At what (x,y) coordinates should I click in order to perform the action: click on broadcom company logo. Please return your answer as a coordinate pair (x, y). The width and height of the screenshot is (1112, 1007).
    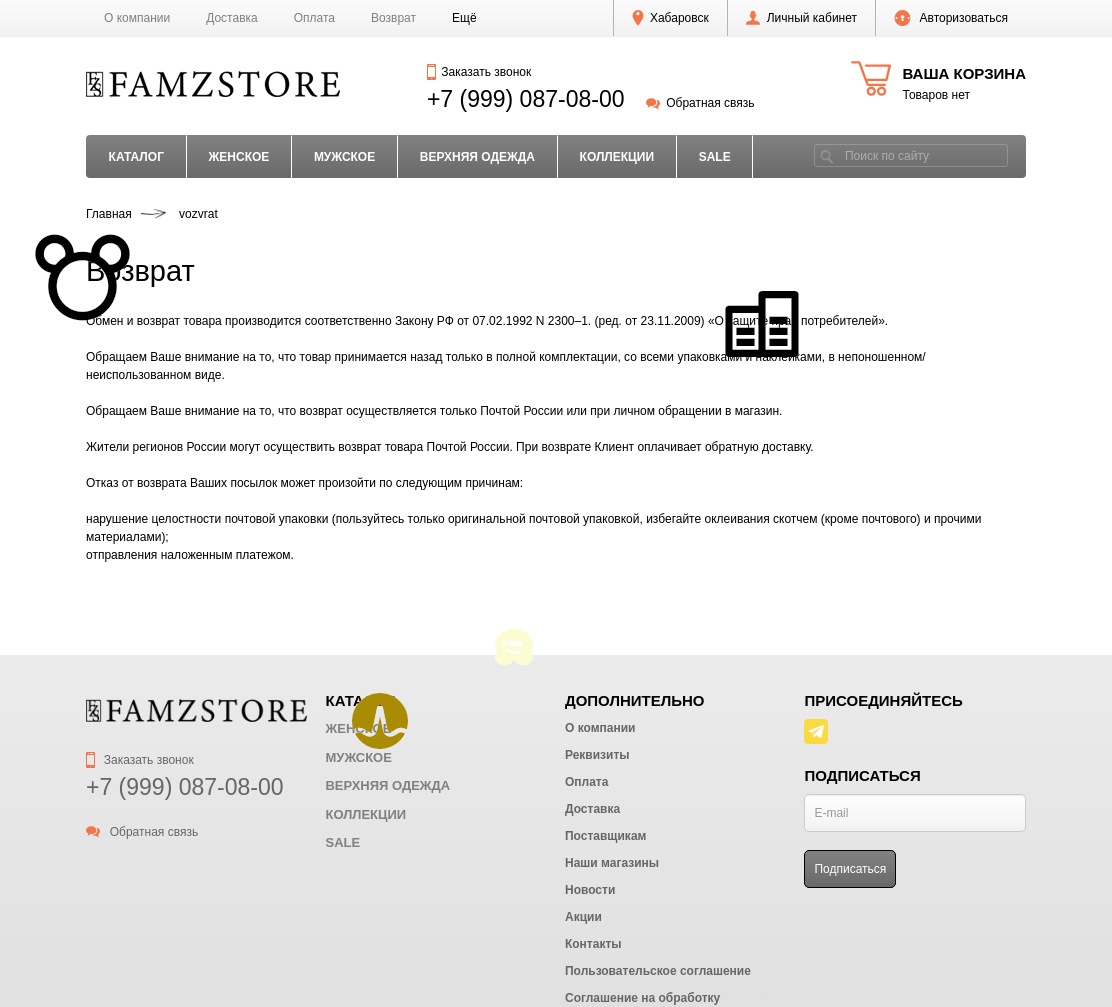
    Looking at the image, I should click on (380, 721).